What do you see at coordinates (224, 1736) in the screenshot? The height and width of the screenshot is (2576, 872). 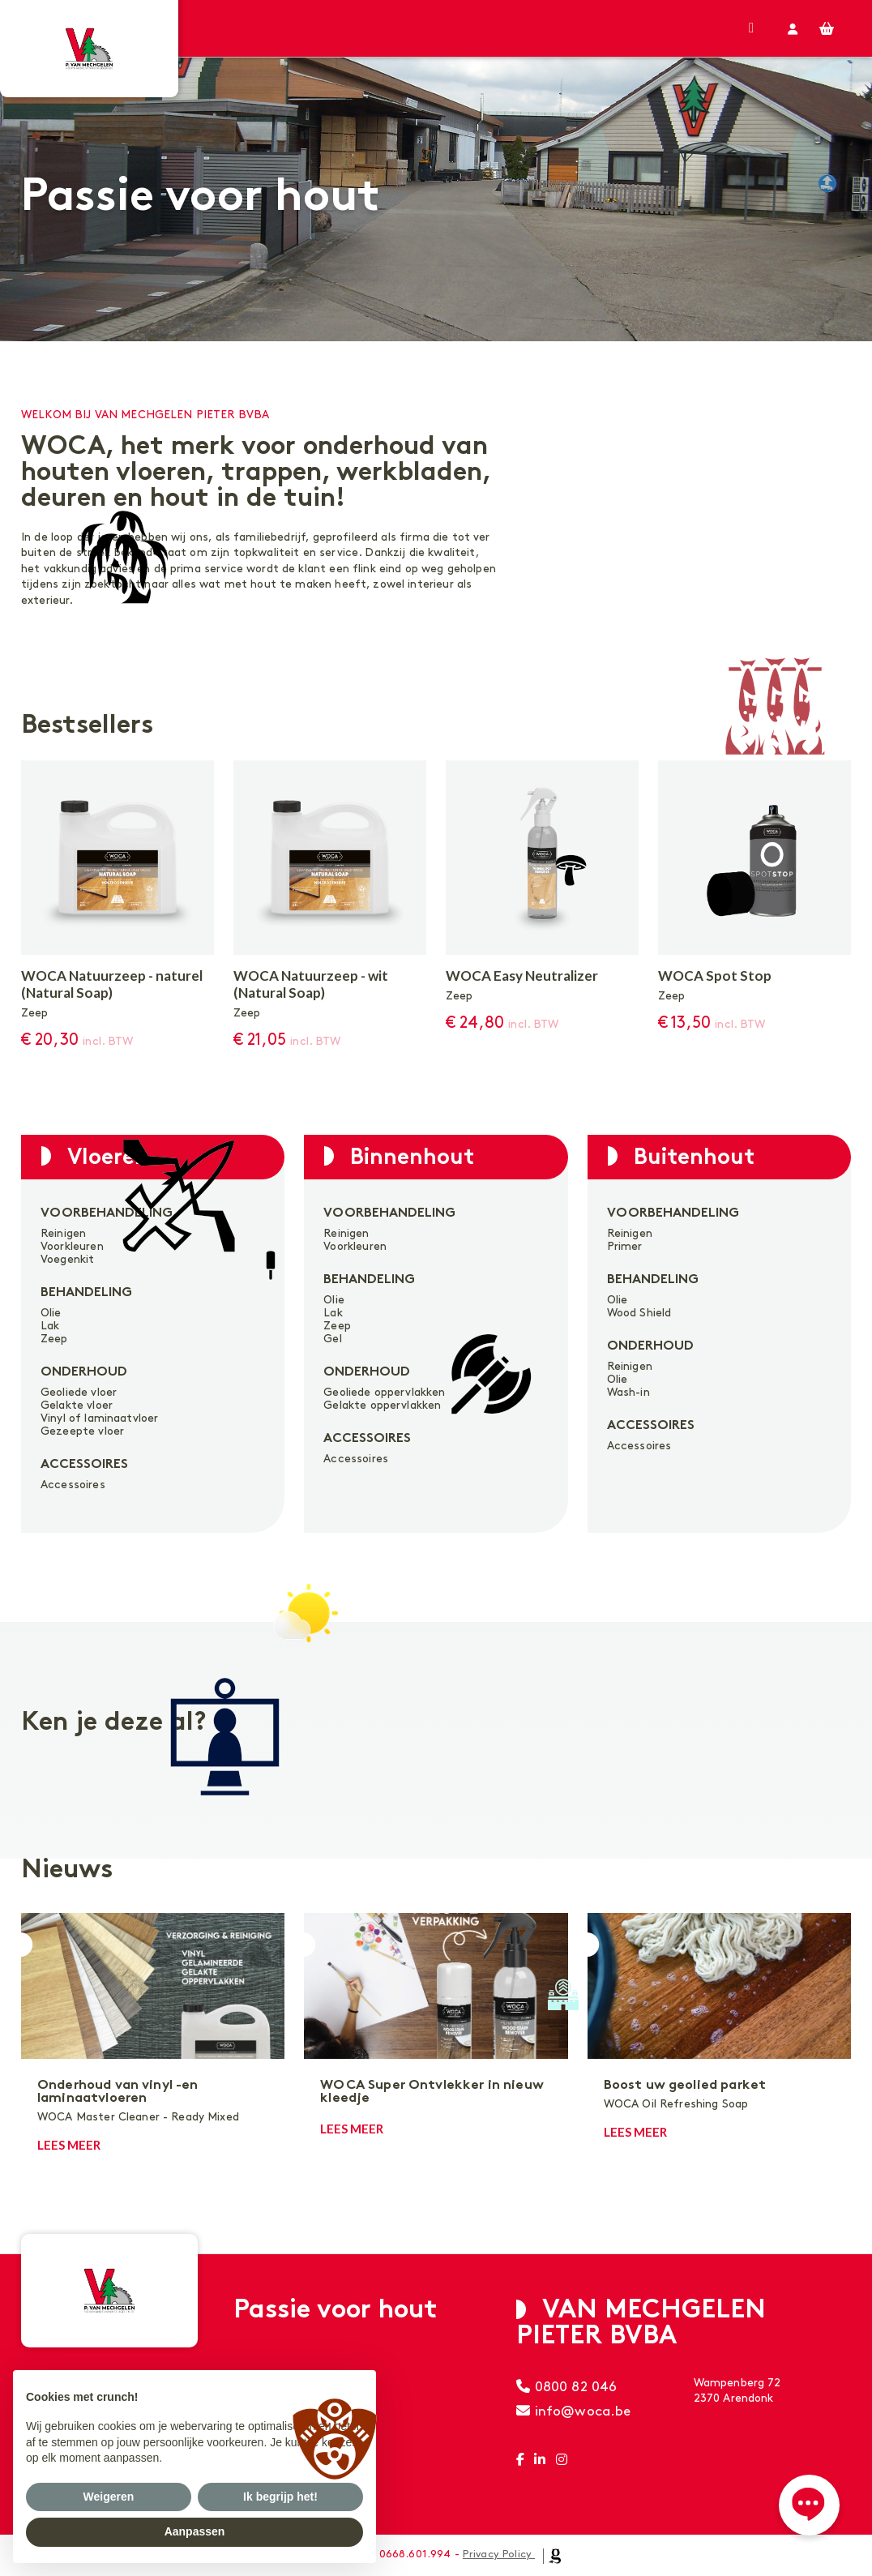 I see `start or join a video conference call` at bounding box center [224, 1736].